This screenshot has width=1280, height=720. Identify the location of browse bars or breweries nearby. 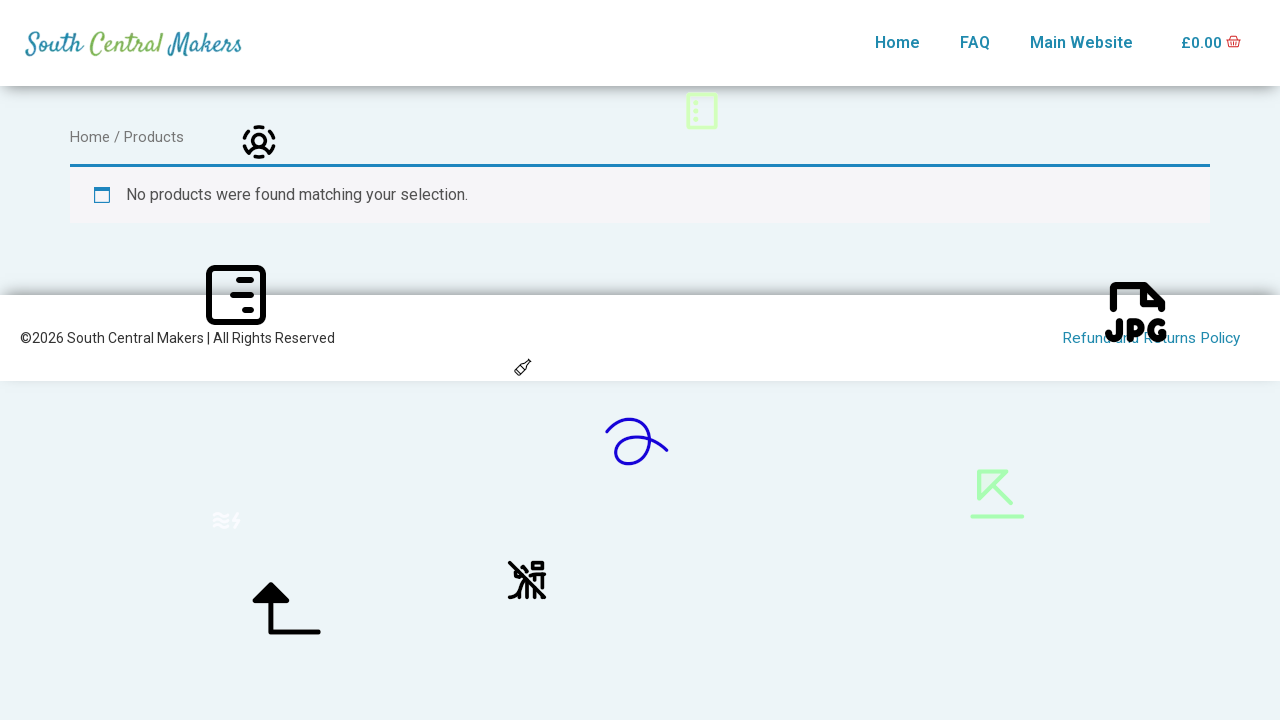
(522, 367).